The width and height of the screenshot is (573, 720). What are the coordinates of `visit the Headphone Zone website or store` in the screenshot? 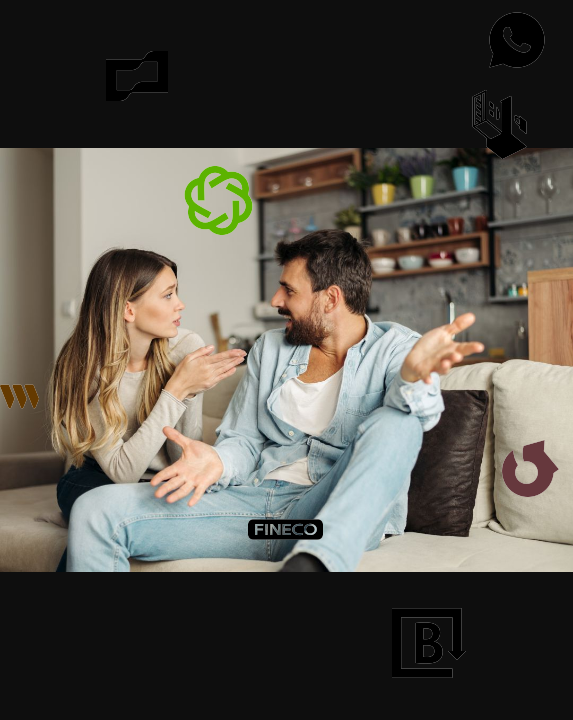 It's located at (530, 468).